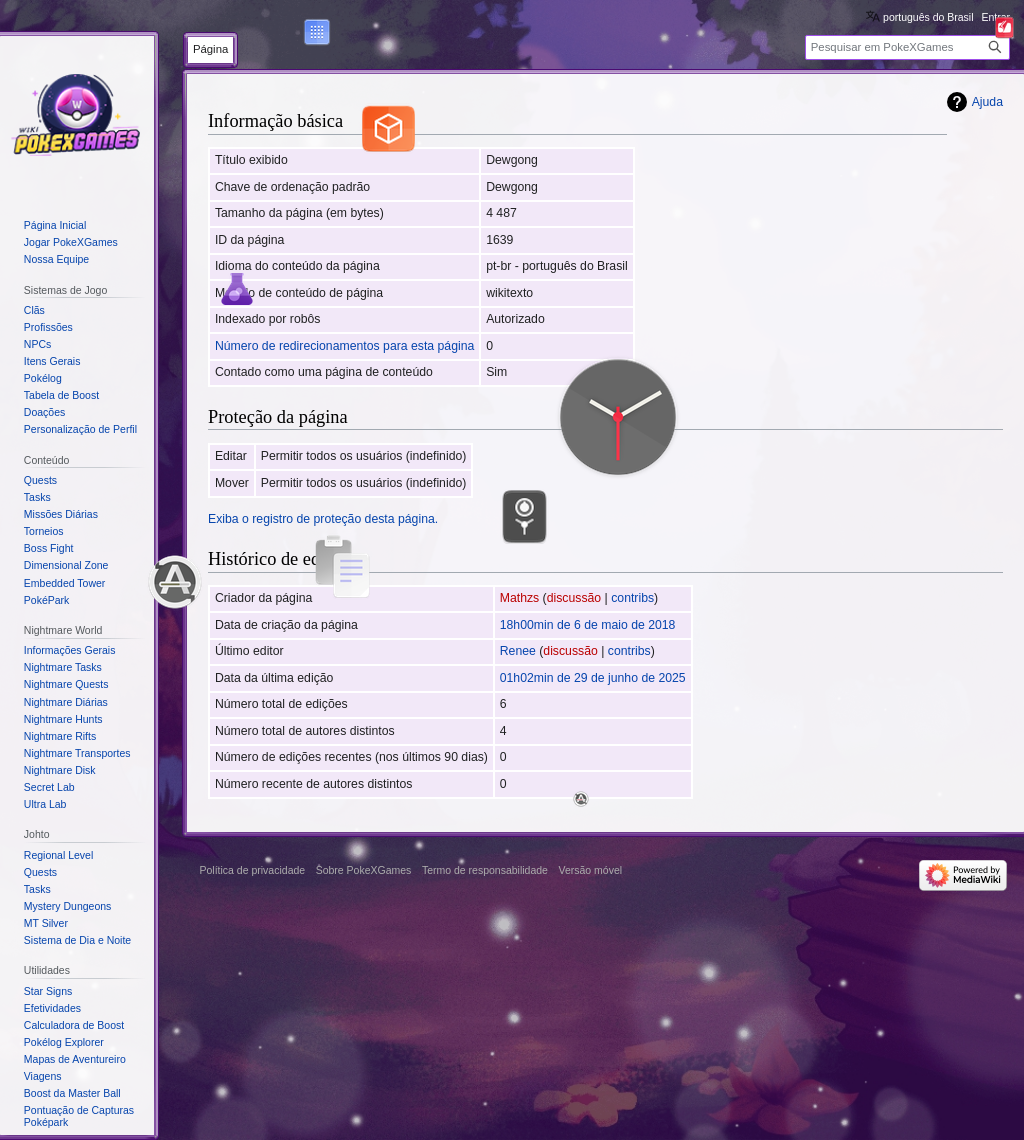  Describe the element at coordinates (388, 127) in the screenshot. I see `open a 3ds format 3d model file` at that location.